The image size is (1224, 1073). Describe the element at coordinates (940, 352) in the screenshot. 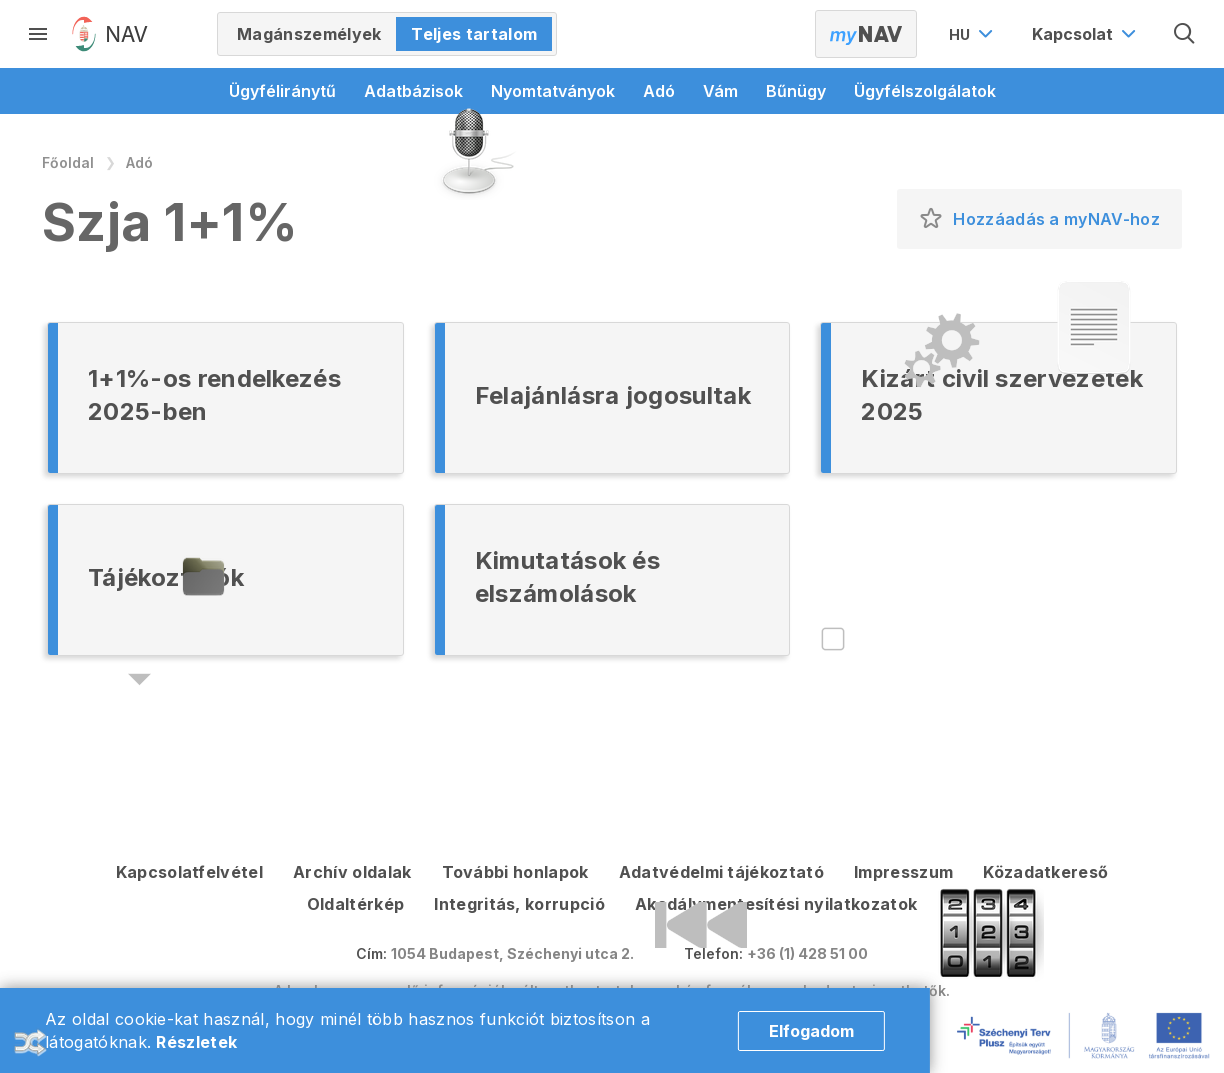

I see `access system settings or preferences` at that location.